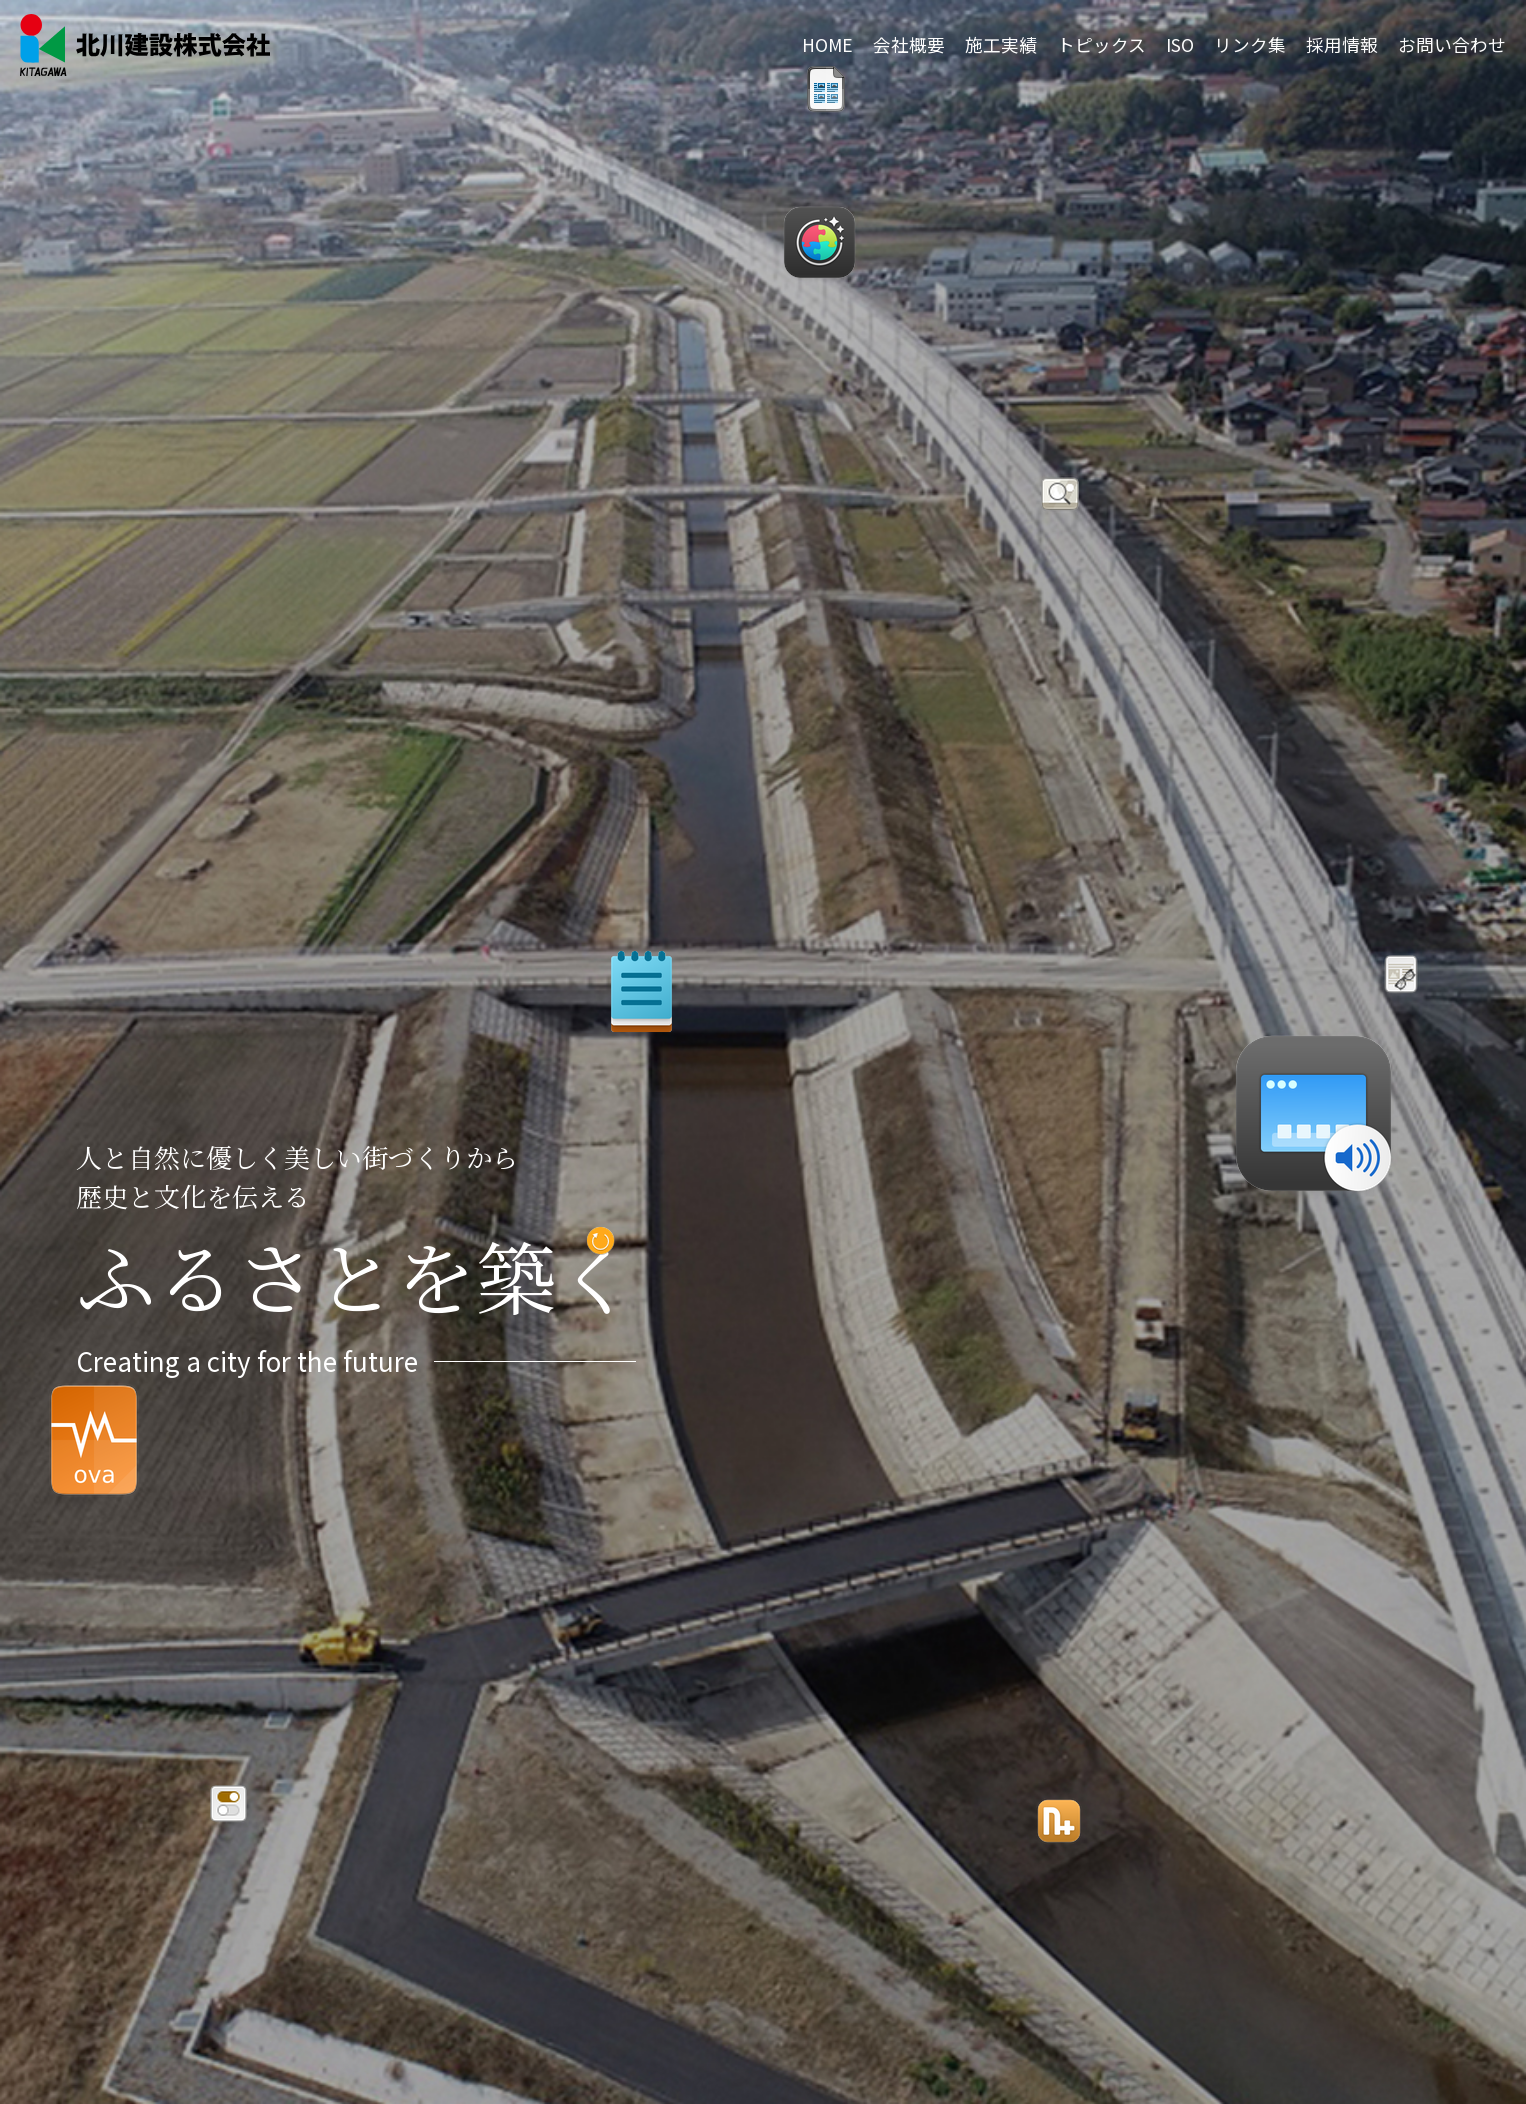 Image resolution: width=1526 pixels, height=2104 pixels. Describe the element at coordinates (826, 89) in the screenshot. I see `libreoffice master document file type` at that location.